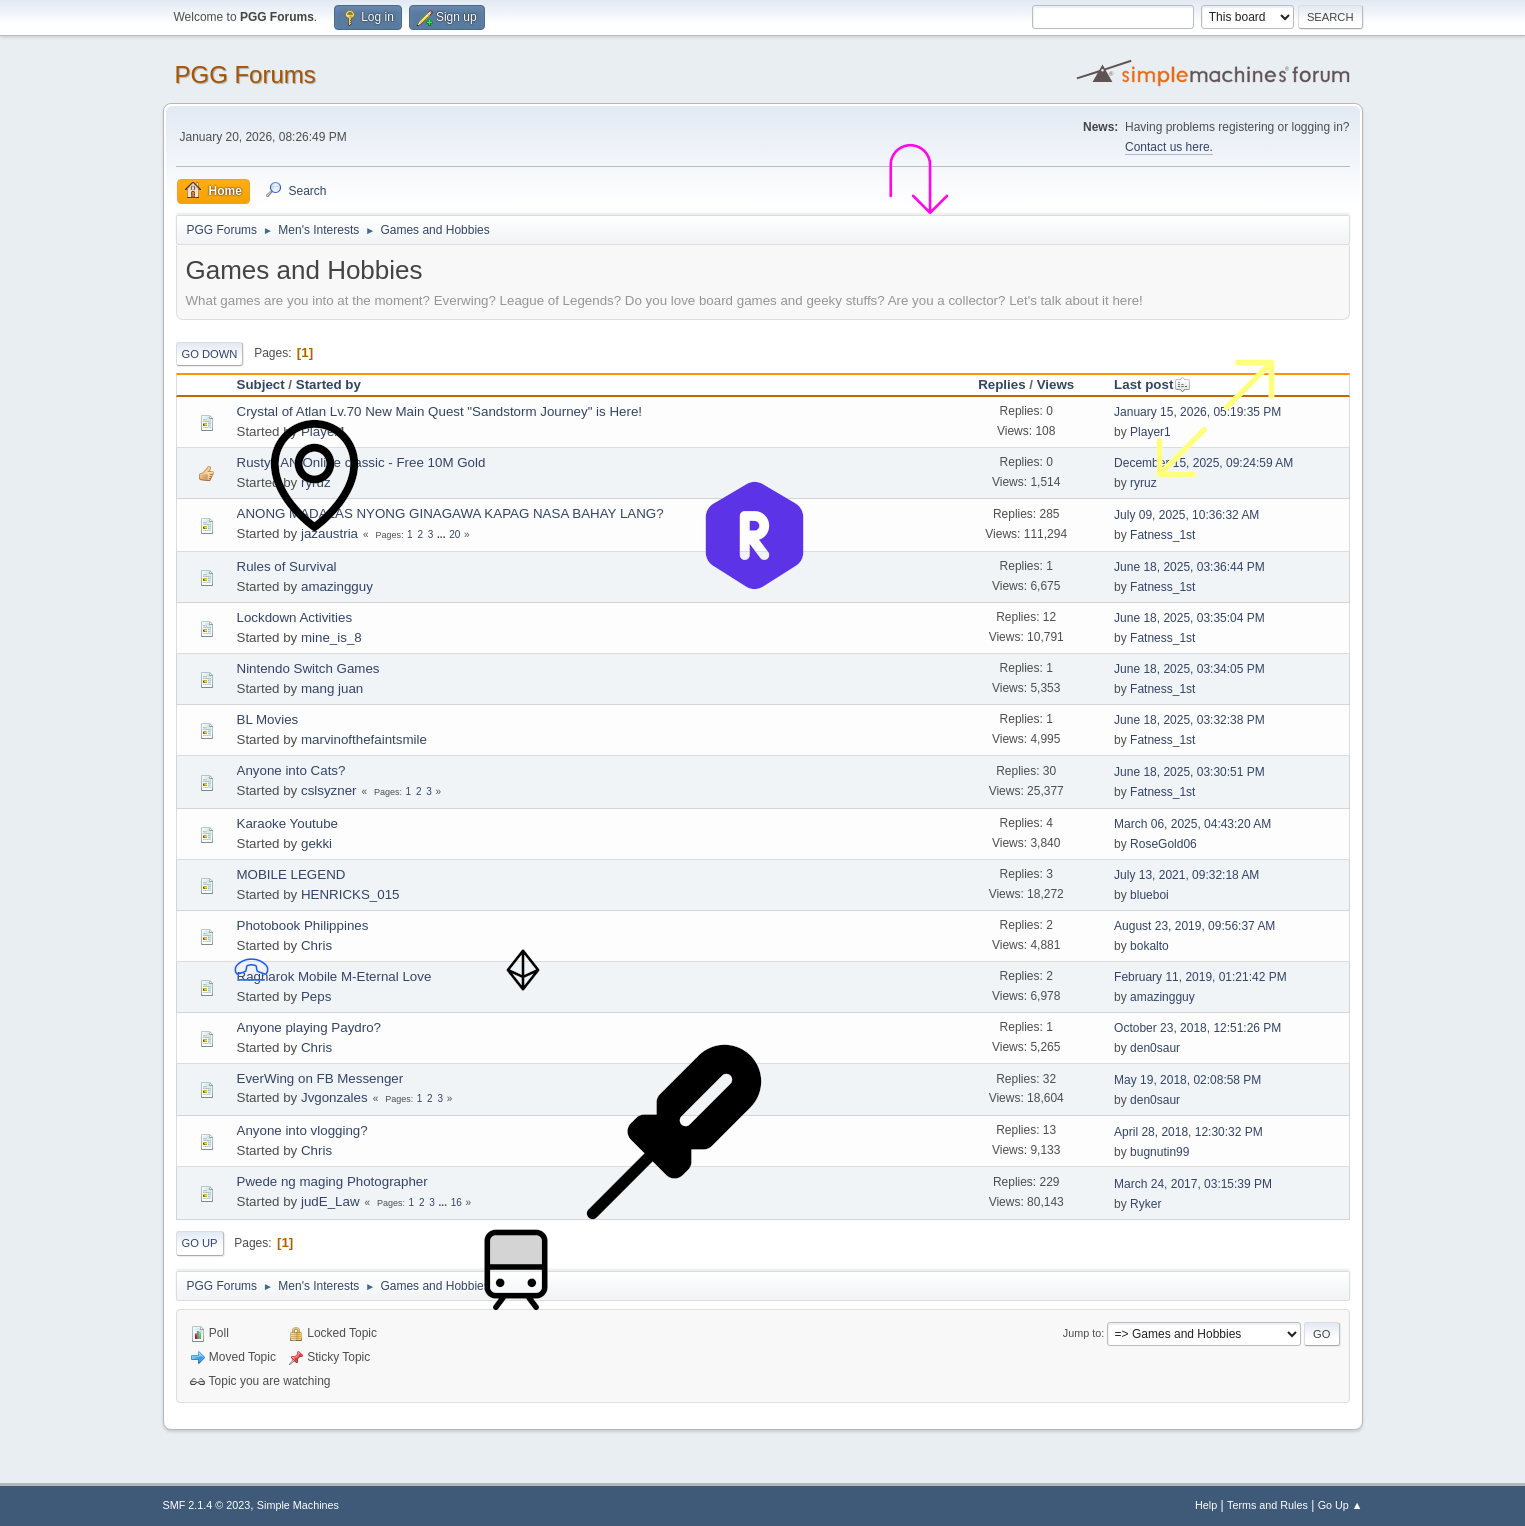  I want to click on indicates a restricted or rated content category, so click(754, 535).